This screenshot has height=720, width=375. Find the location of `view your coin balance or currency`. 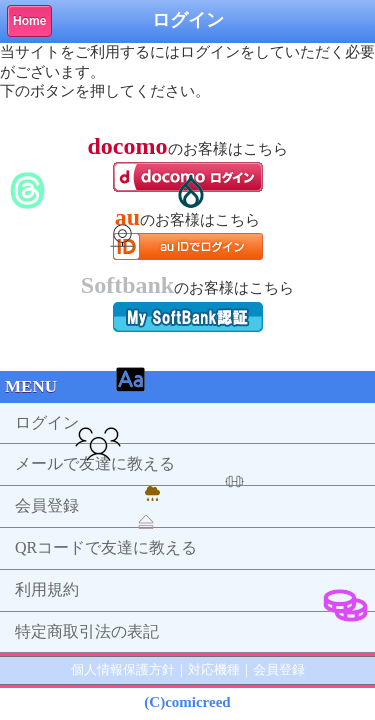

view your coin balance or currency is located at coordinates (345, 605).